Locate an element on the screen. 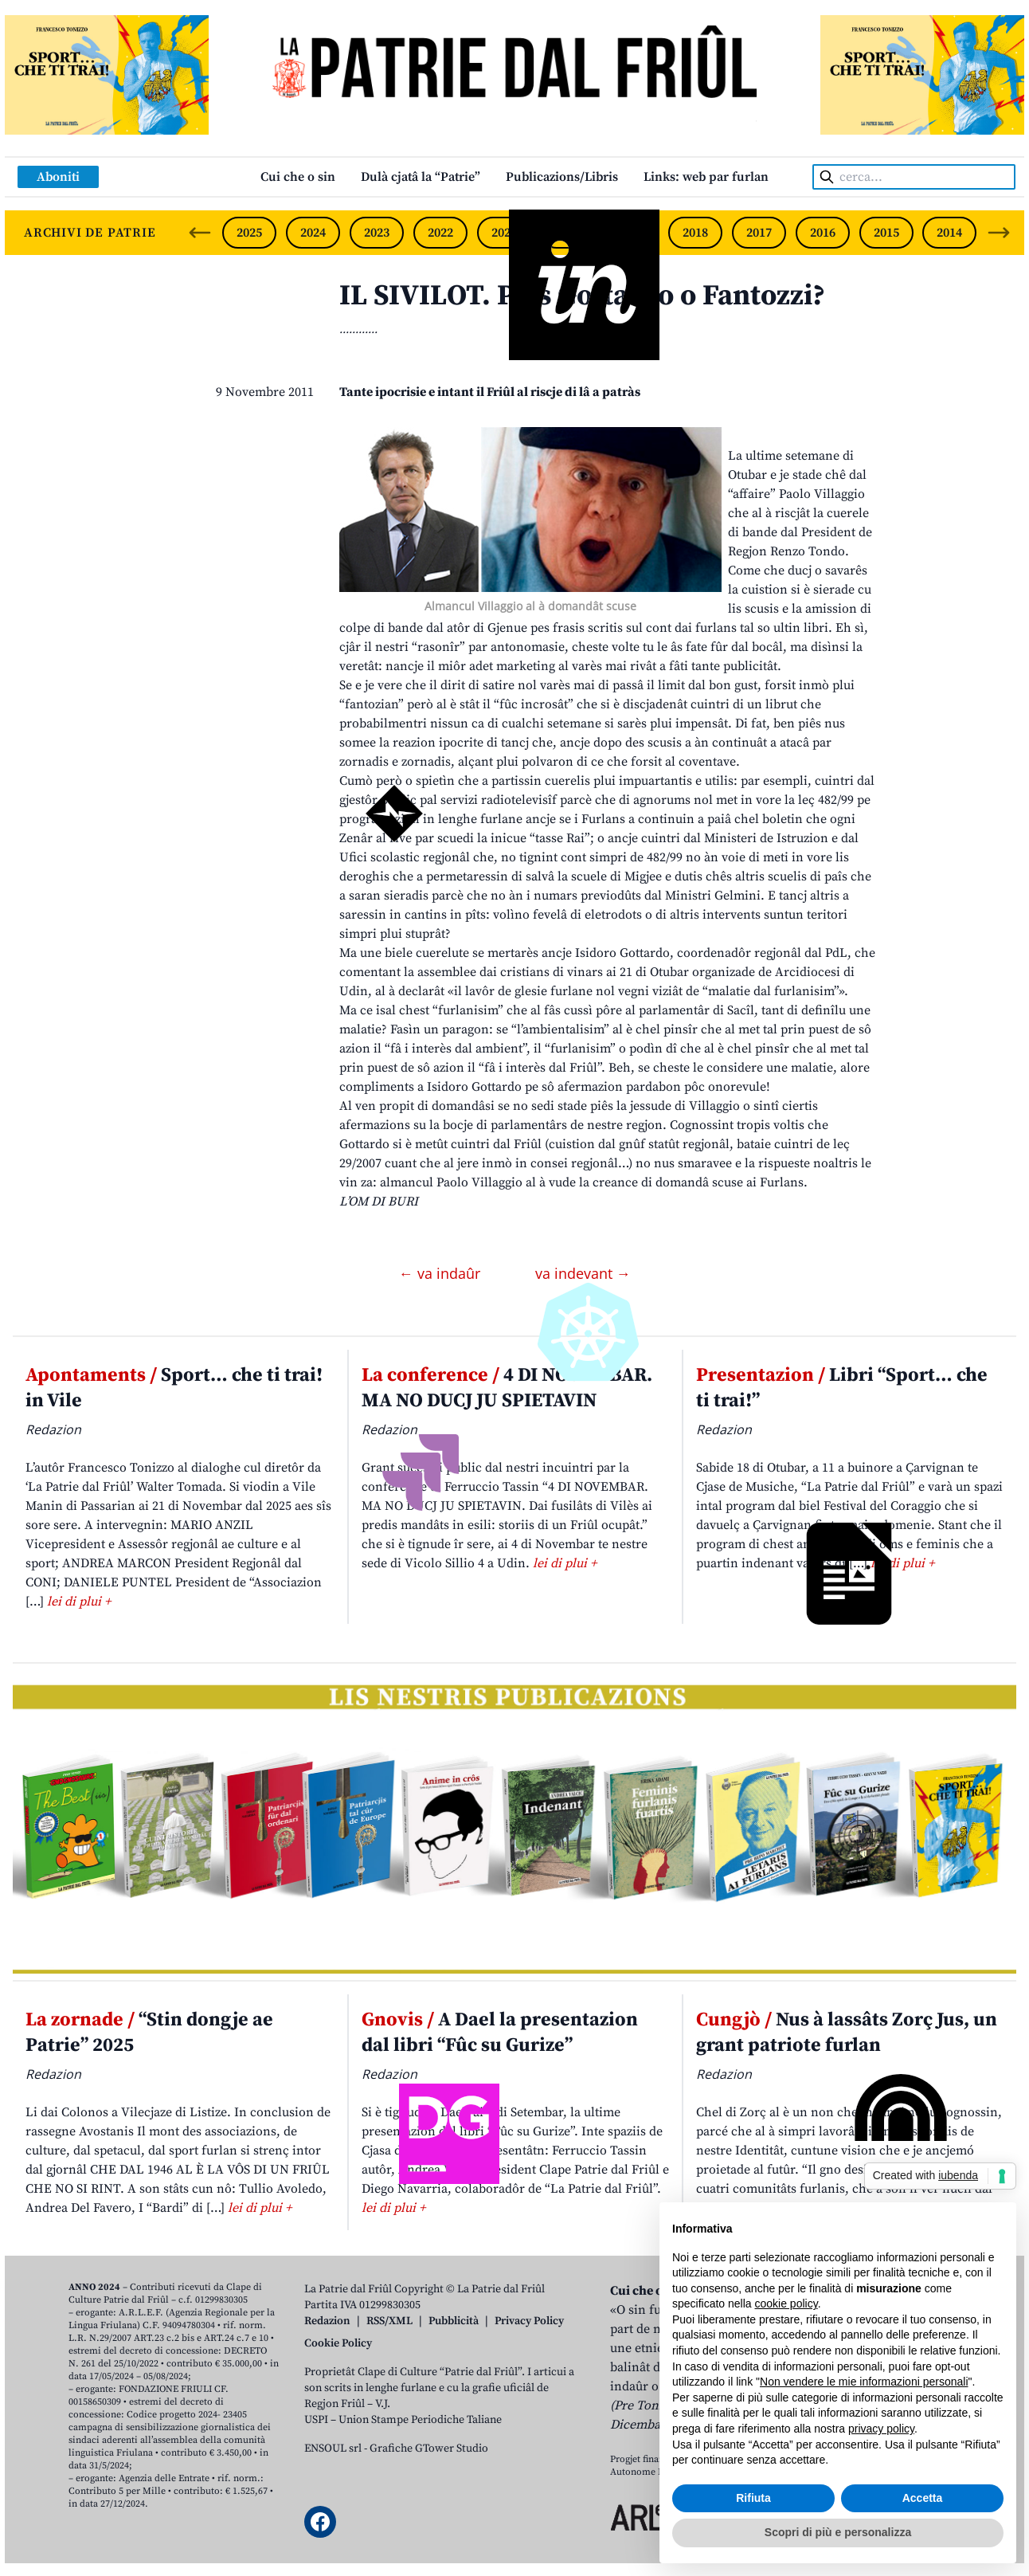 The width and height of the screenshot is (1029, 2576). open Jira project management is located at coordinates (421, 1472).